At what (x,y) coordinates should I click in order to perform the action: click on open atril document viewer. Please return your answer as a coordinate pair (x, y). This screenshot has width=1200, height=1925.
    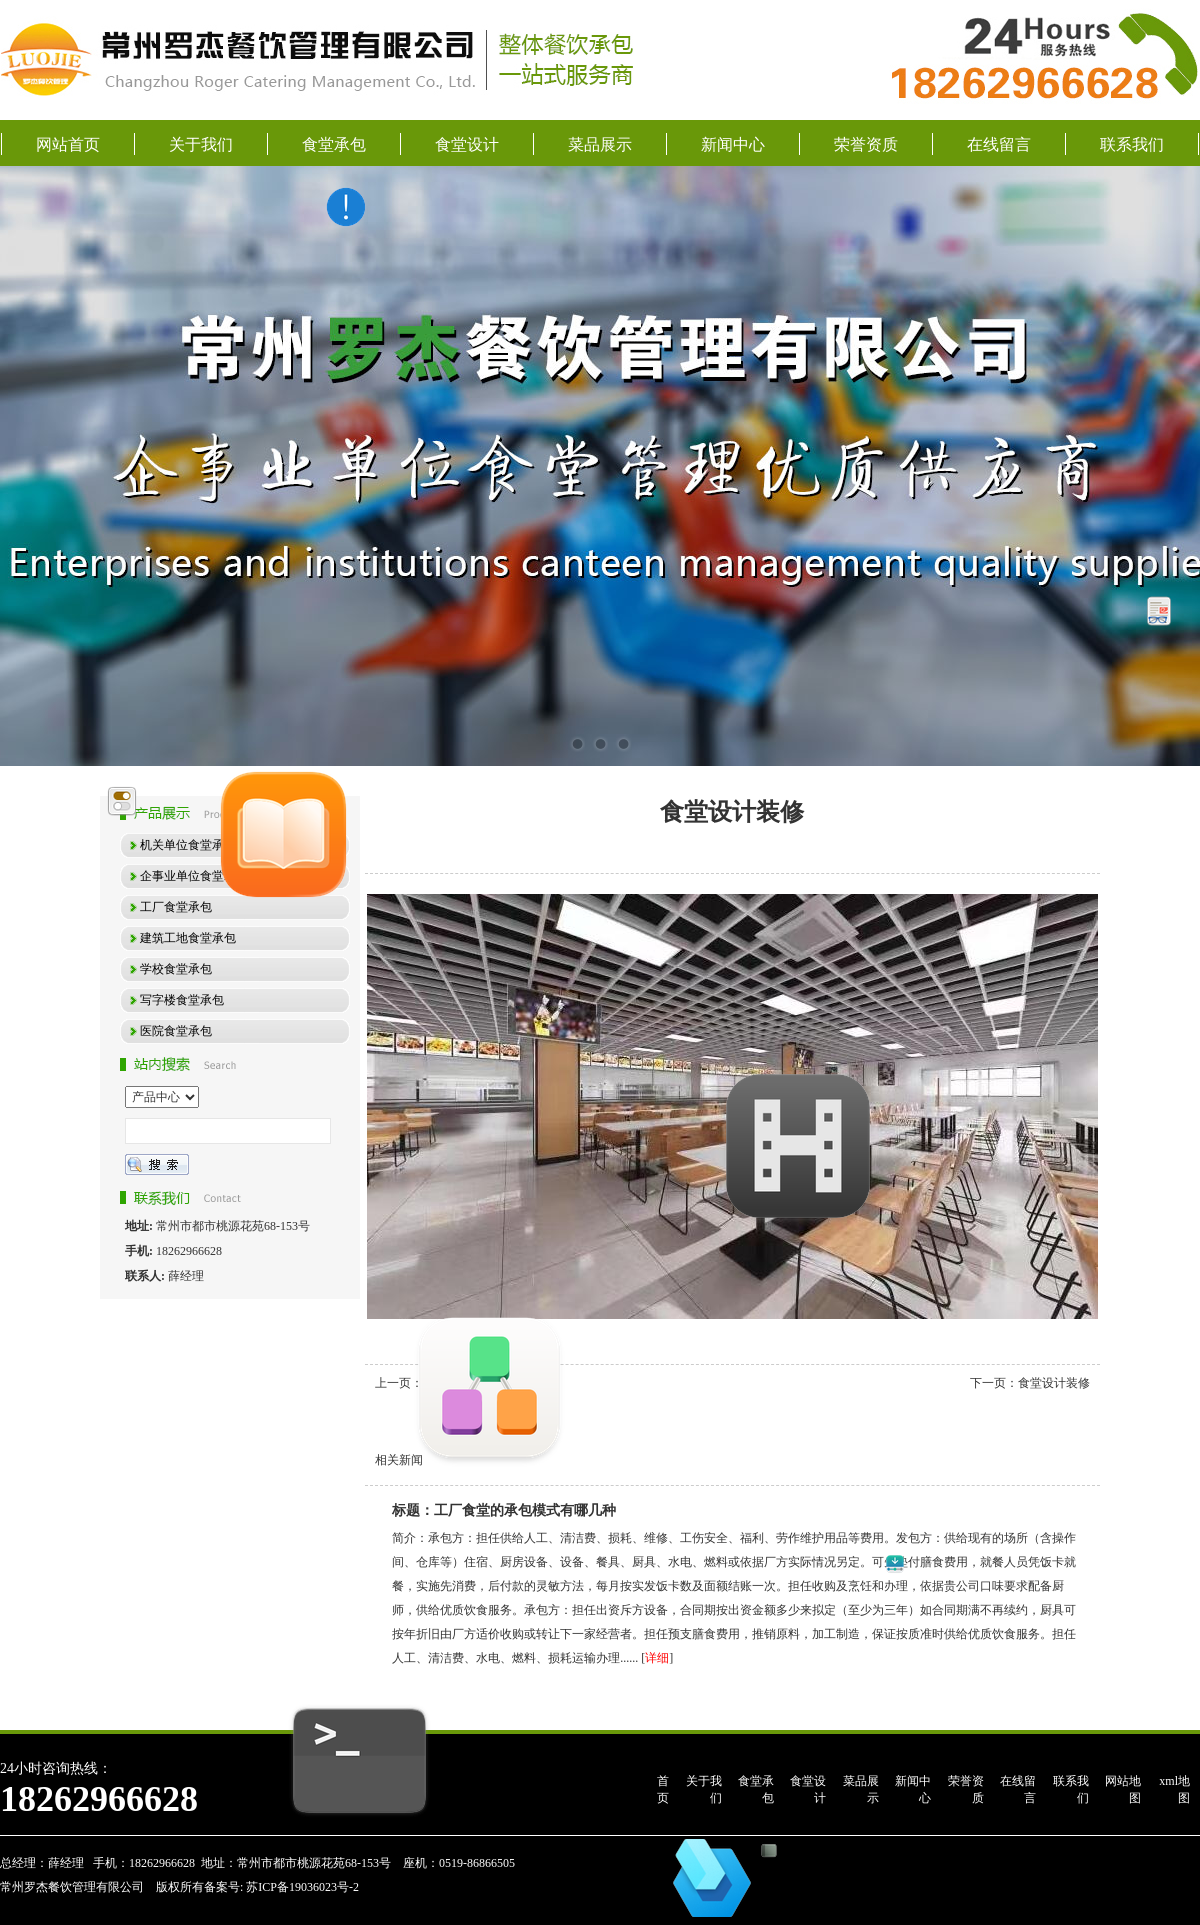
    Looking at the image, I should click on (1159, 611).